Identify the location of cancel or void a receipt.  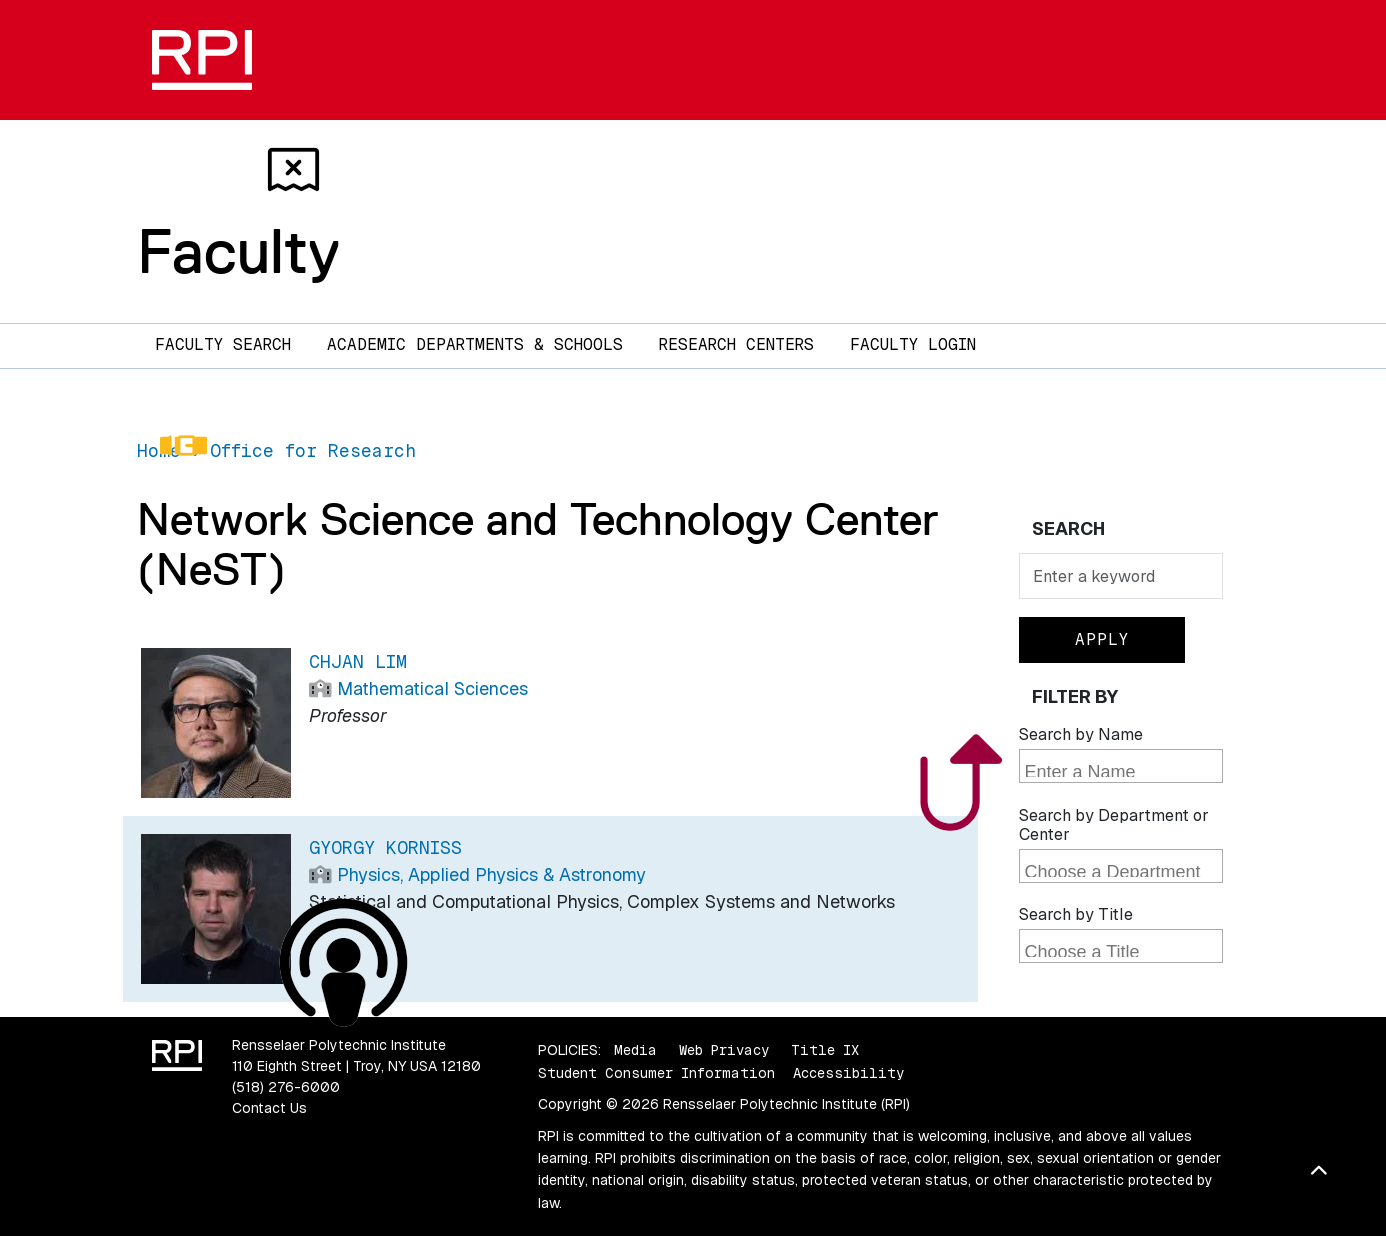
(293, 169).